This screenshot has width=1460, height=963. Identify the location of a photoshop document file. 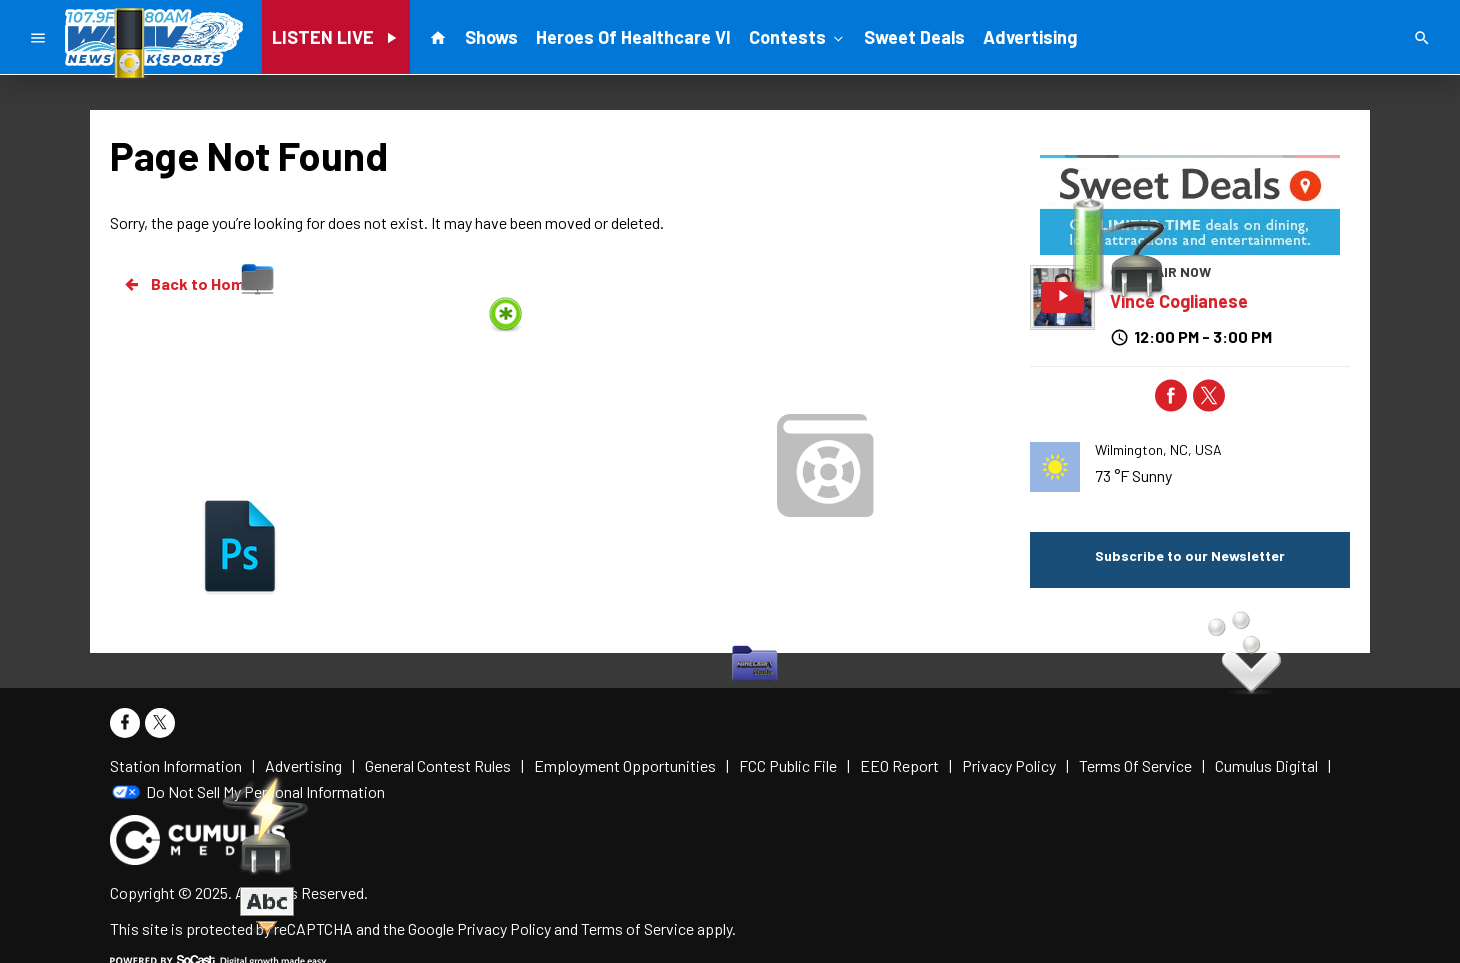
(240, 546).